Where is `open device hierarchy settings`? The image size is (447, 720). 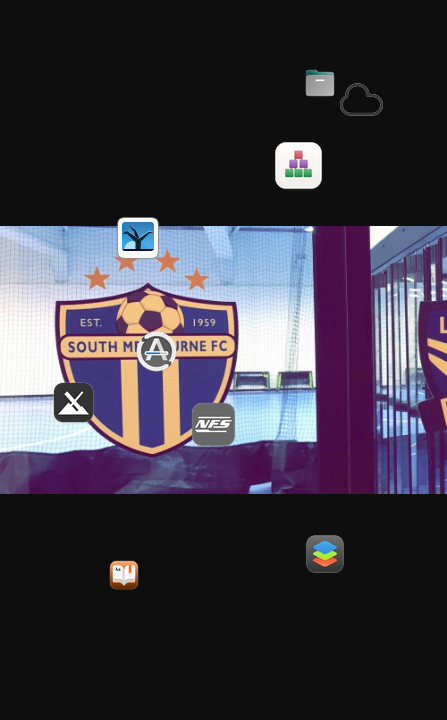
open device hierarchy settings is located at coordinates (298, 165).